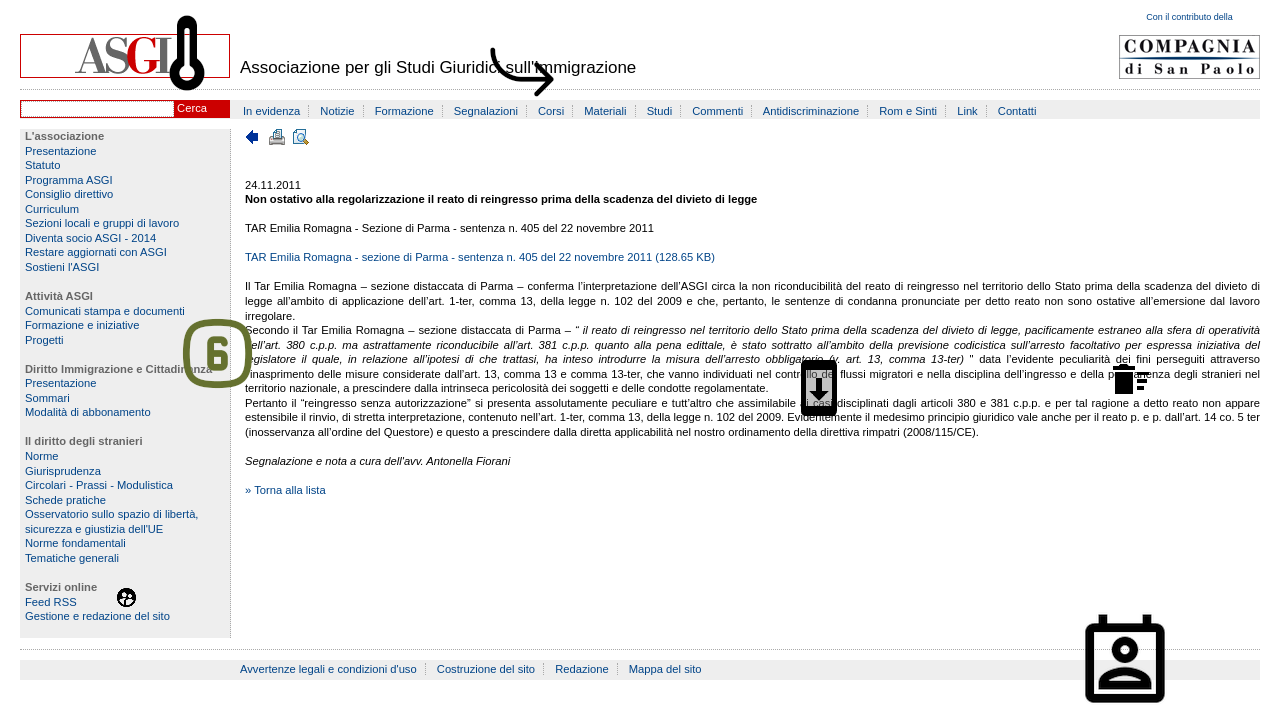 This screenshot has height=720, width=1280. I want to click on view current temperature, so click(187, 53).